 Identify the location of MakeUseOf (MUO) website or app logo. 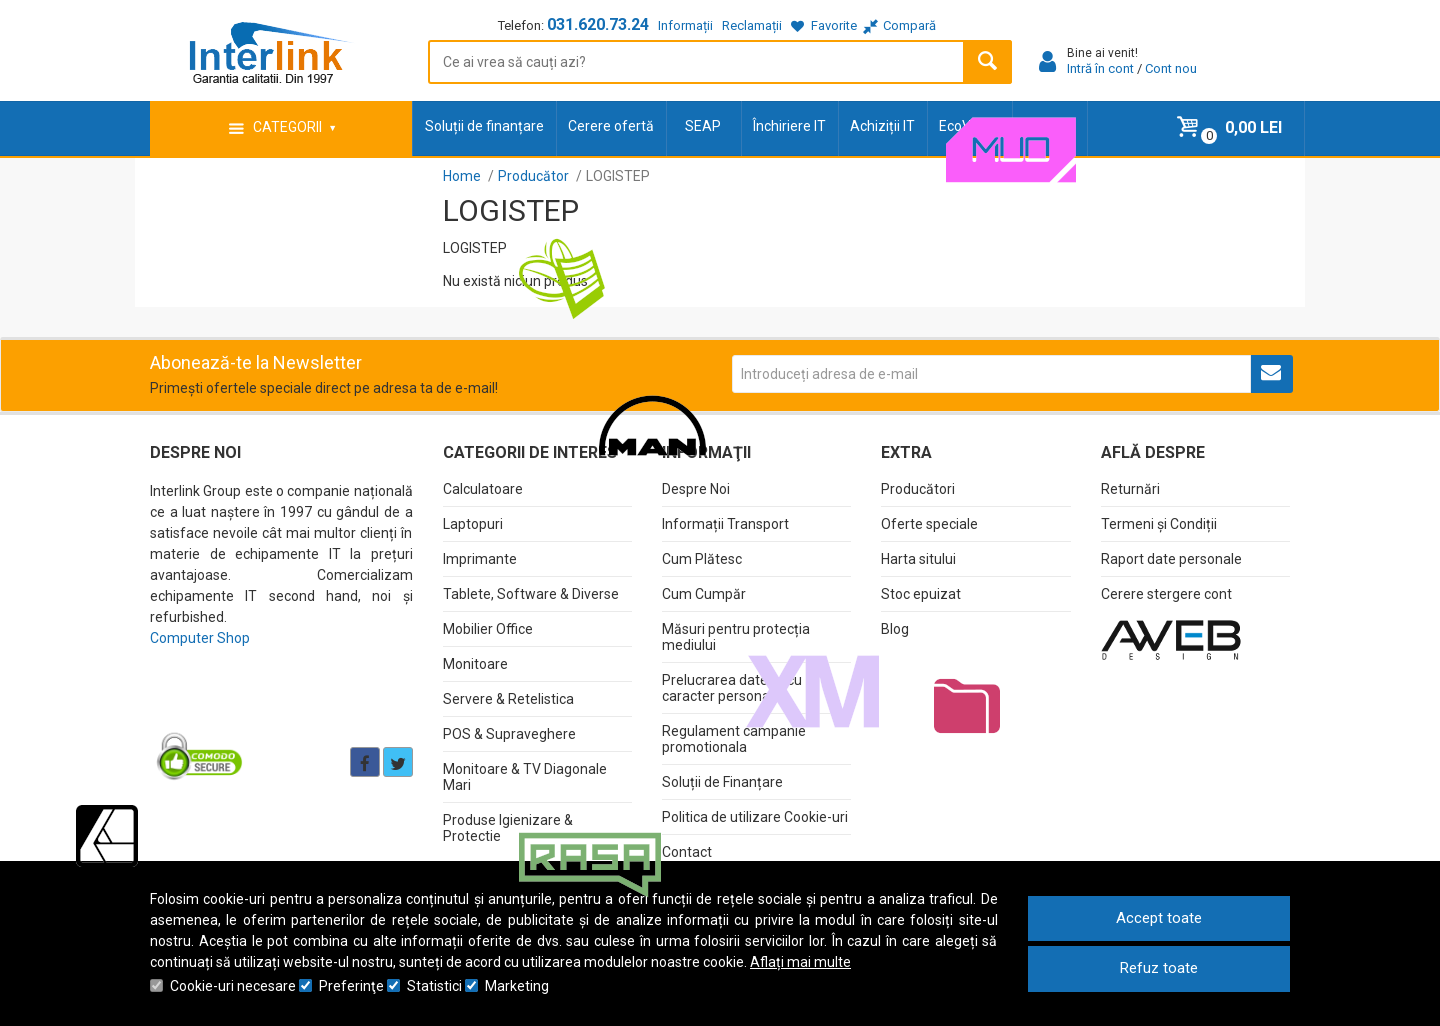
(1011, 150).